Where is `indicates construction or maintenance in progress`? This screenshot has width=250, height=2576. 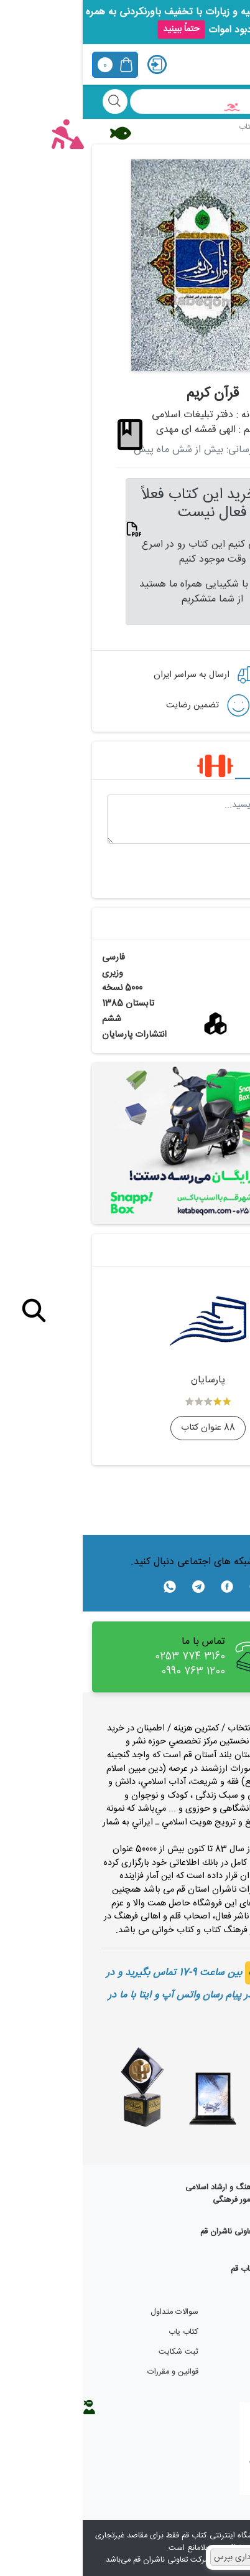 indicates construction or maintenance in progress is located at coordinates (68, 134).